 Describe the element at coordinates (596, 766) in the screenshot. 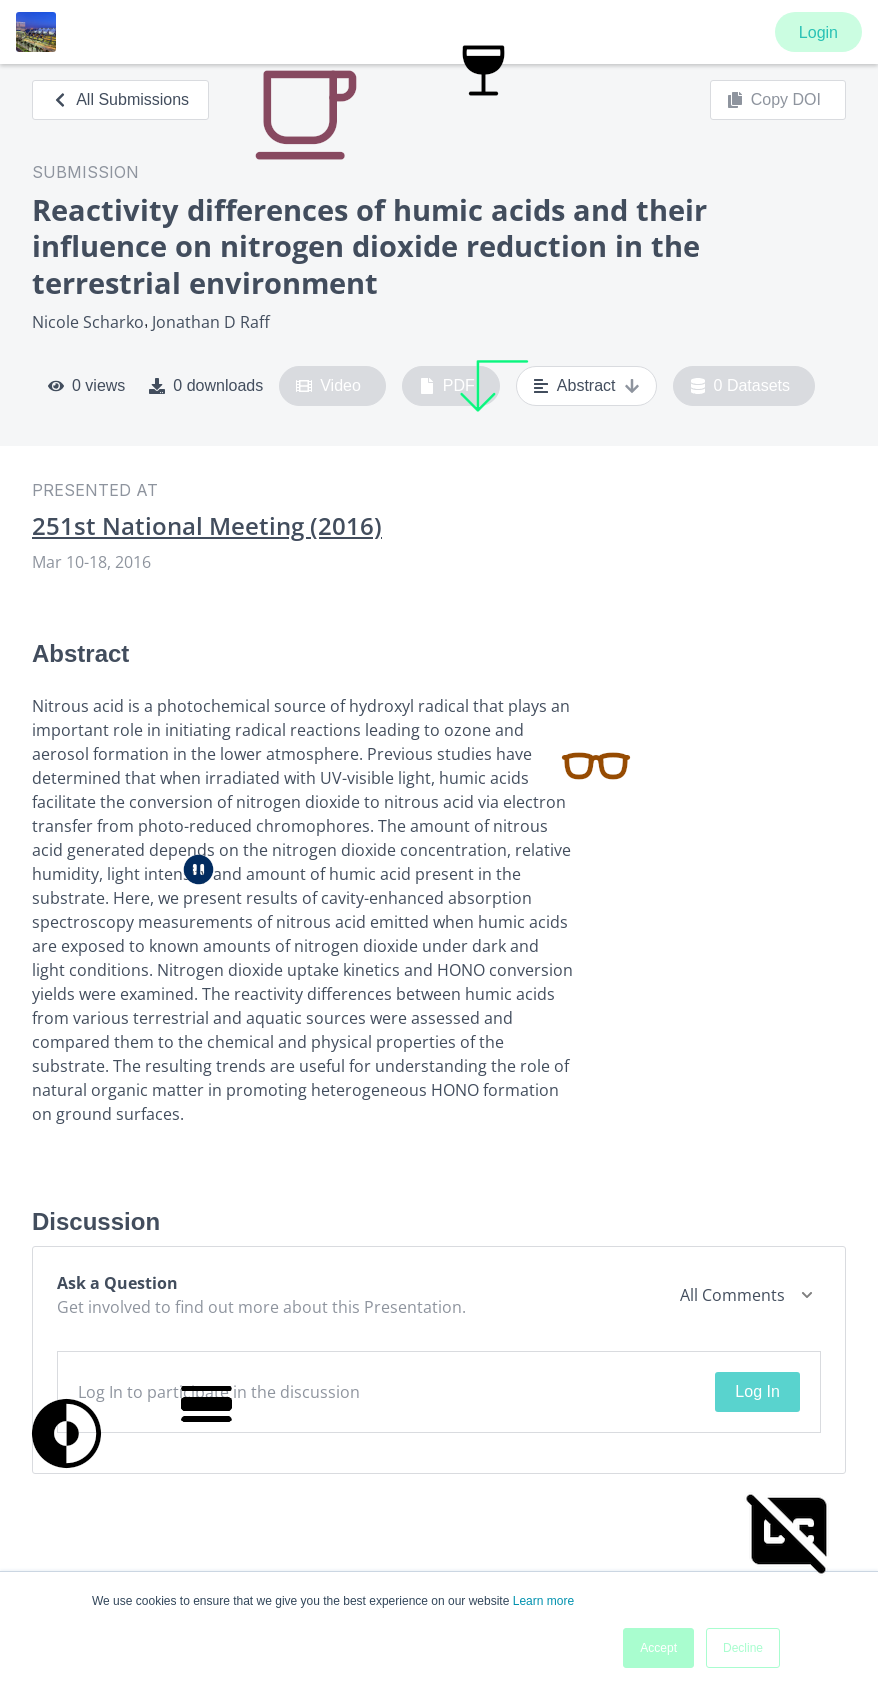

I see `enable reading mode or accessibility features` at that location.